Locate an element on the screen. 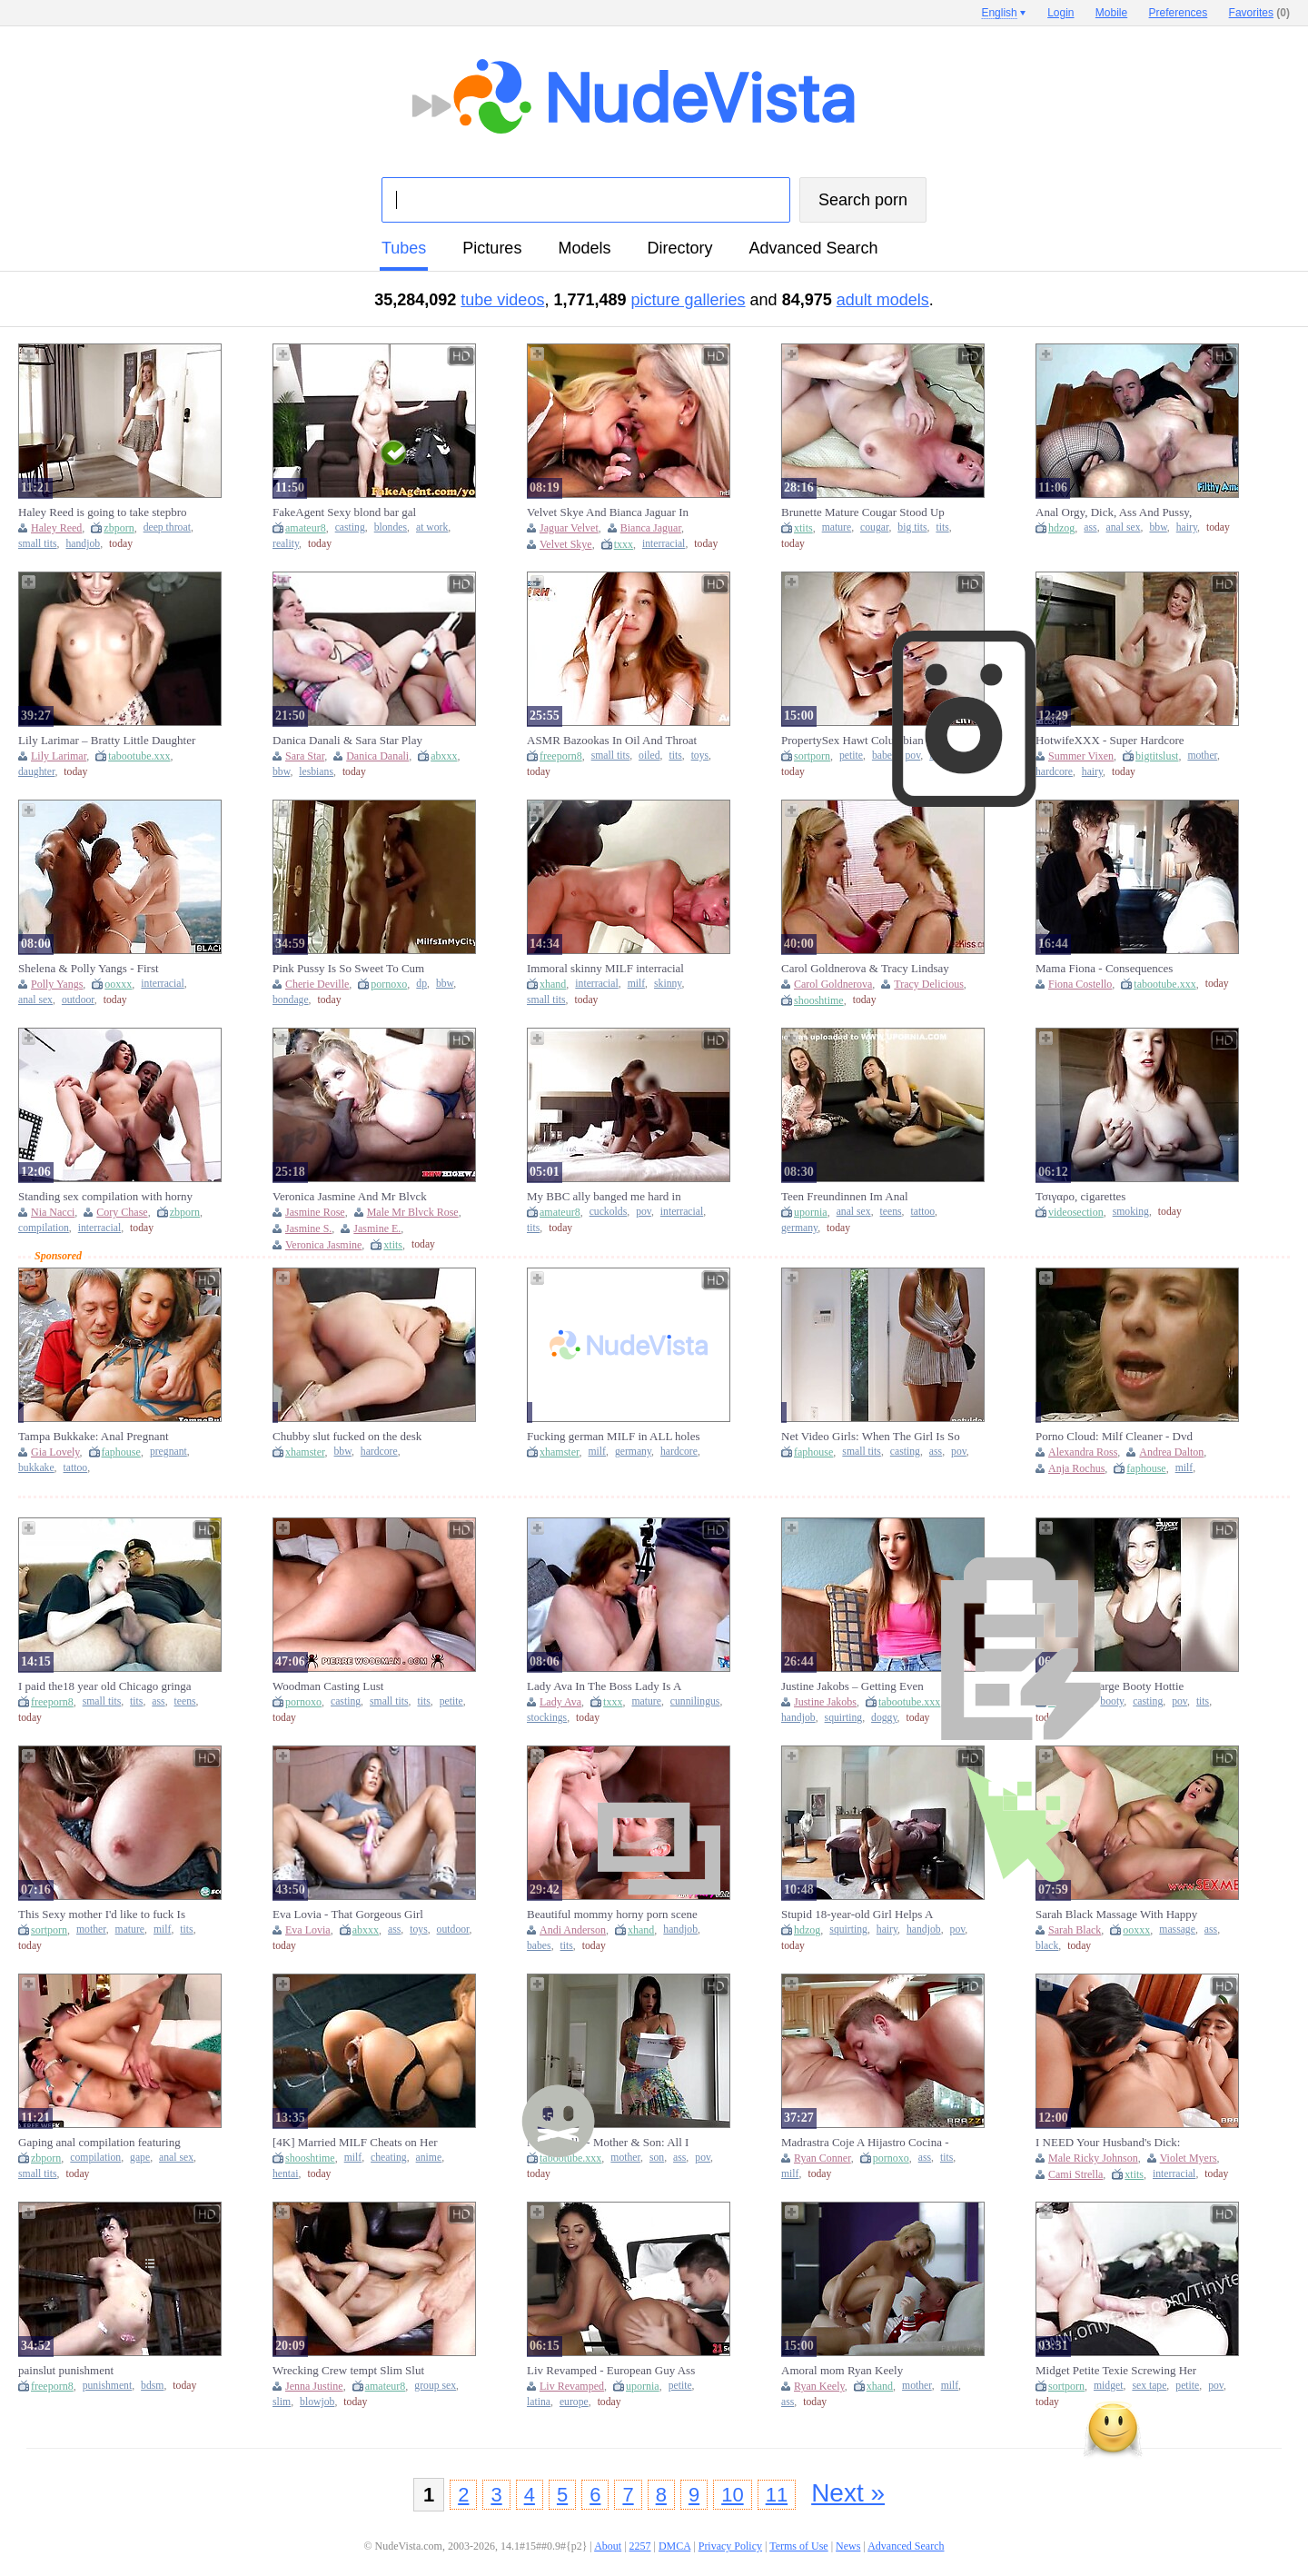 This screenshot has height=2576, width=1308. indicates a default or selected item is located at coordinates (393, 453).